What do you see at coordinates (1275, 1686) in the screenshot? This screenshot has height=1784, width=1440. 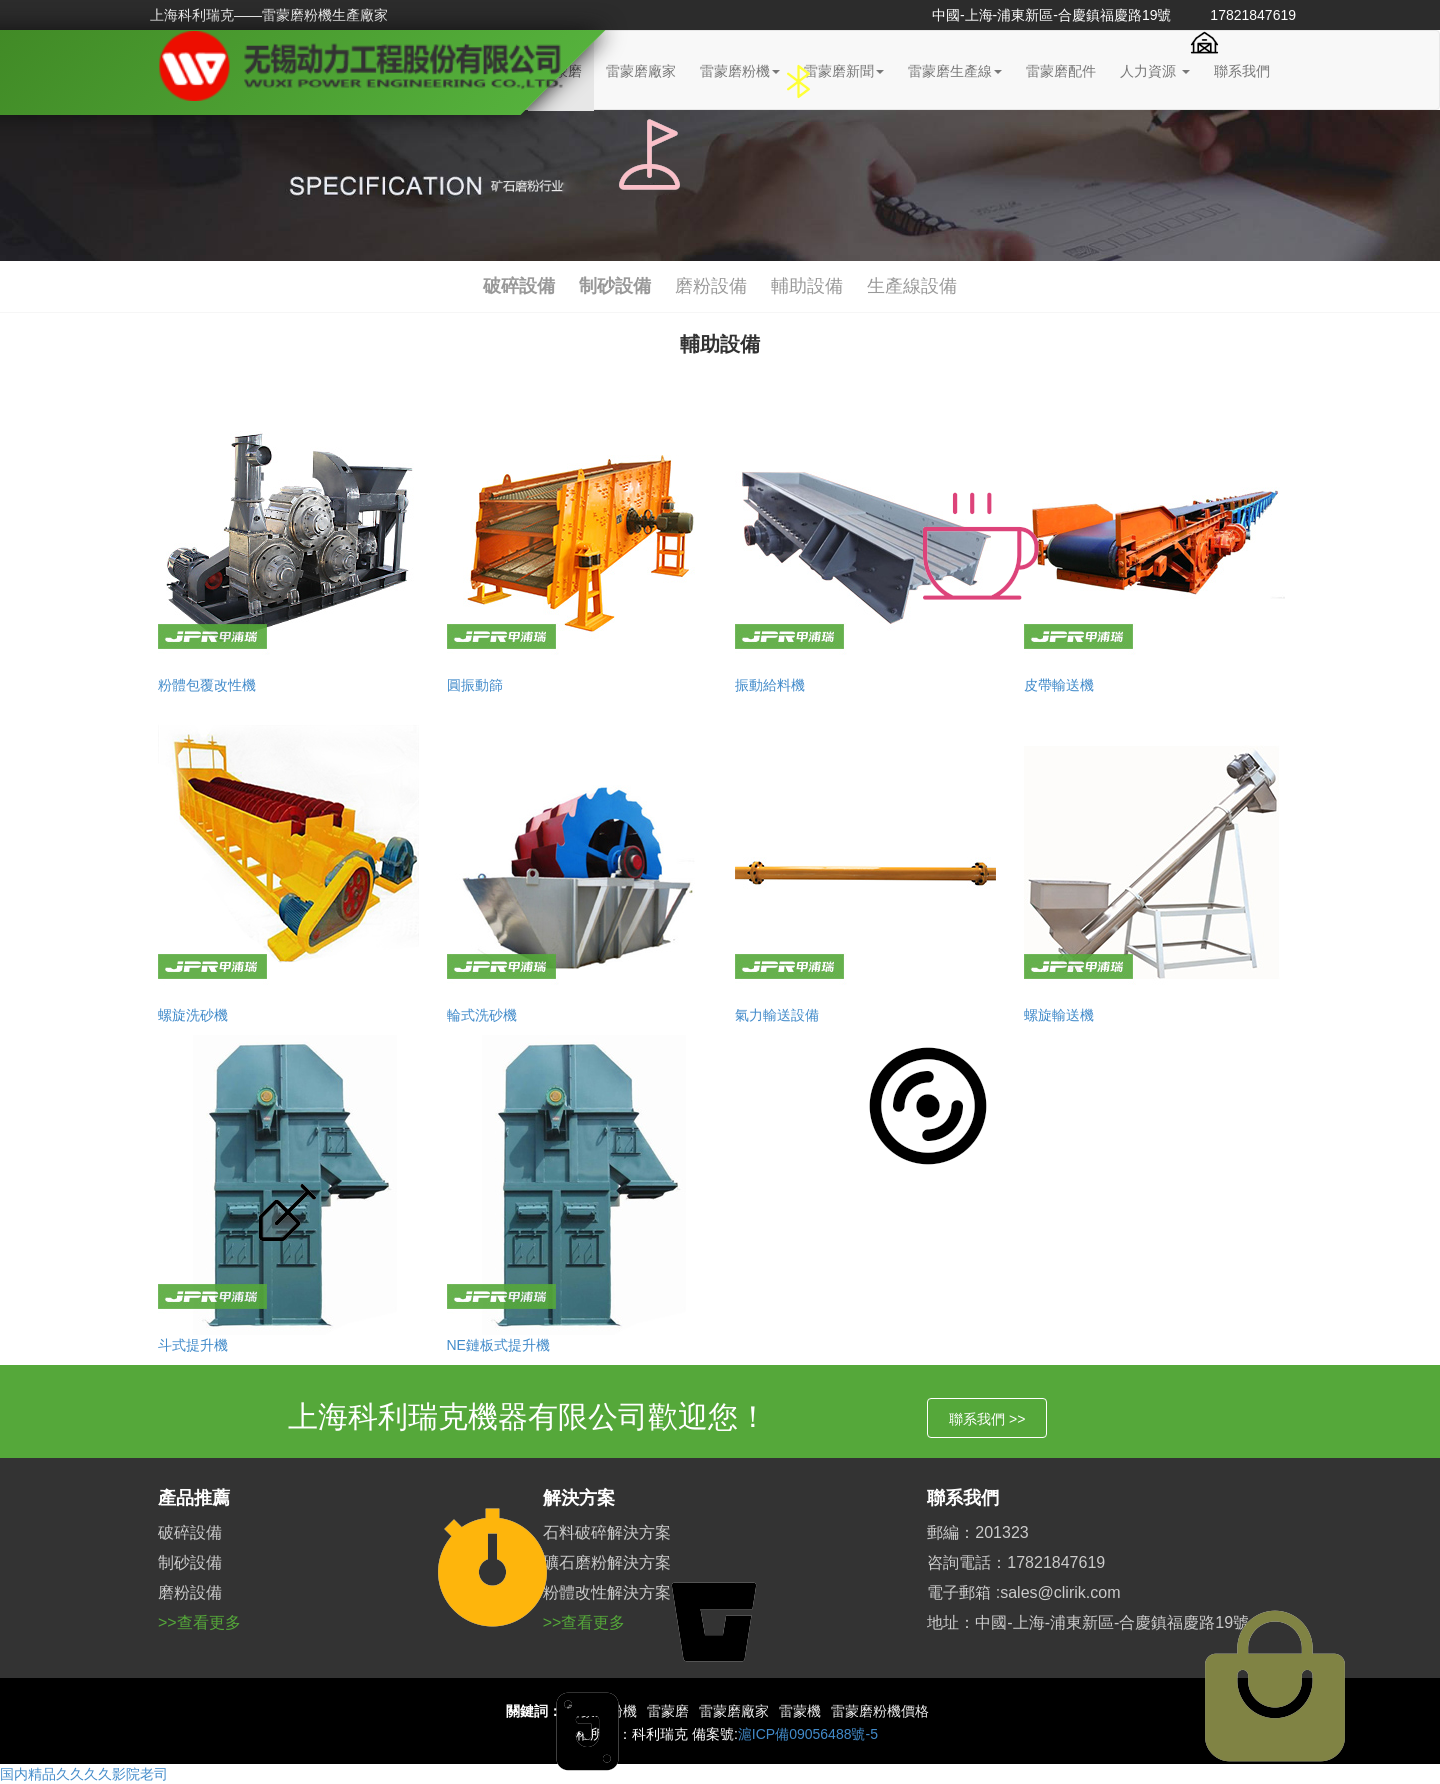 I see `view your shopping bag` at bounding box center [1275, 1686].